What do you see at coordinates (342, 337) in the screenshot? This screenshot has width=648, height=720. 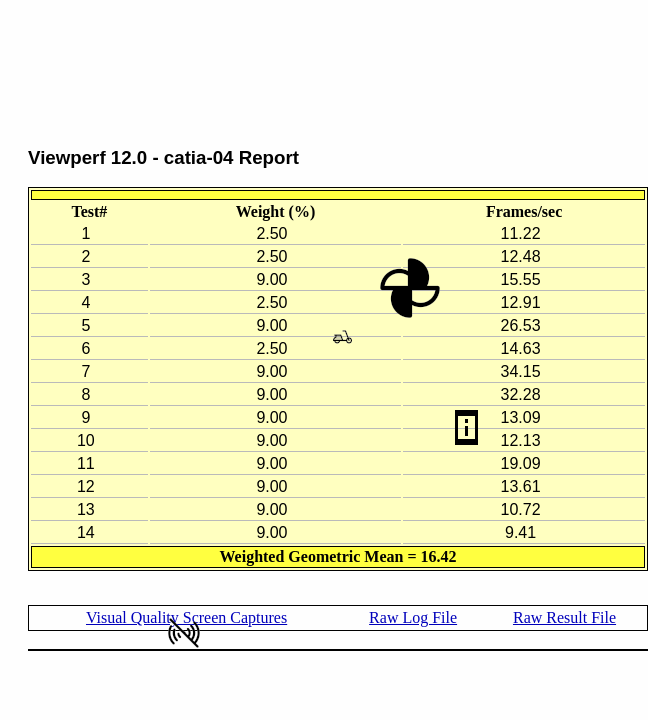 I see `select moped or scooter delivery option` at bounding box center [342, 337].